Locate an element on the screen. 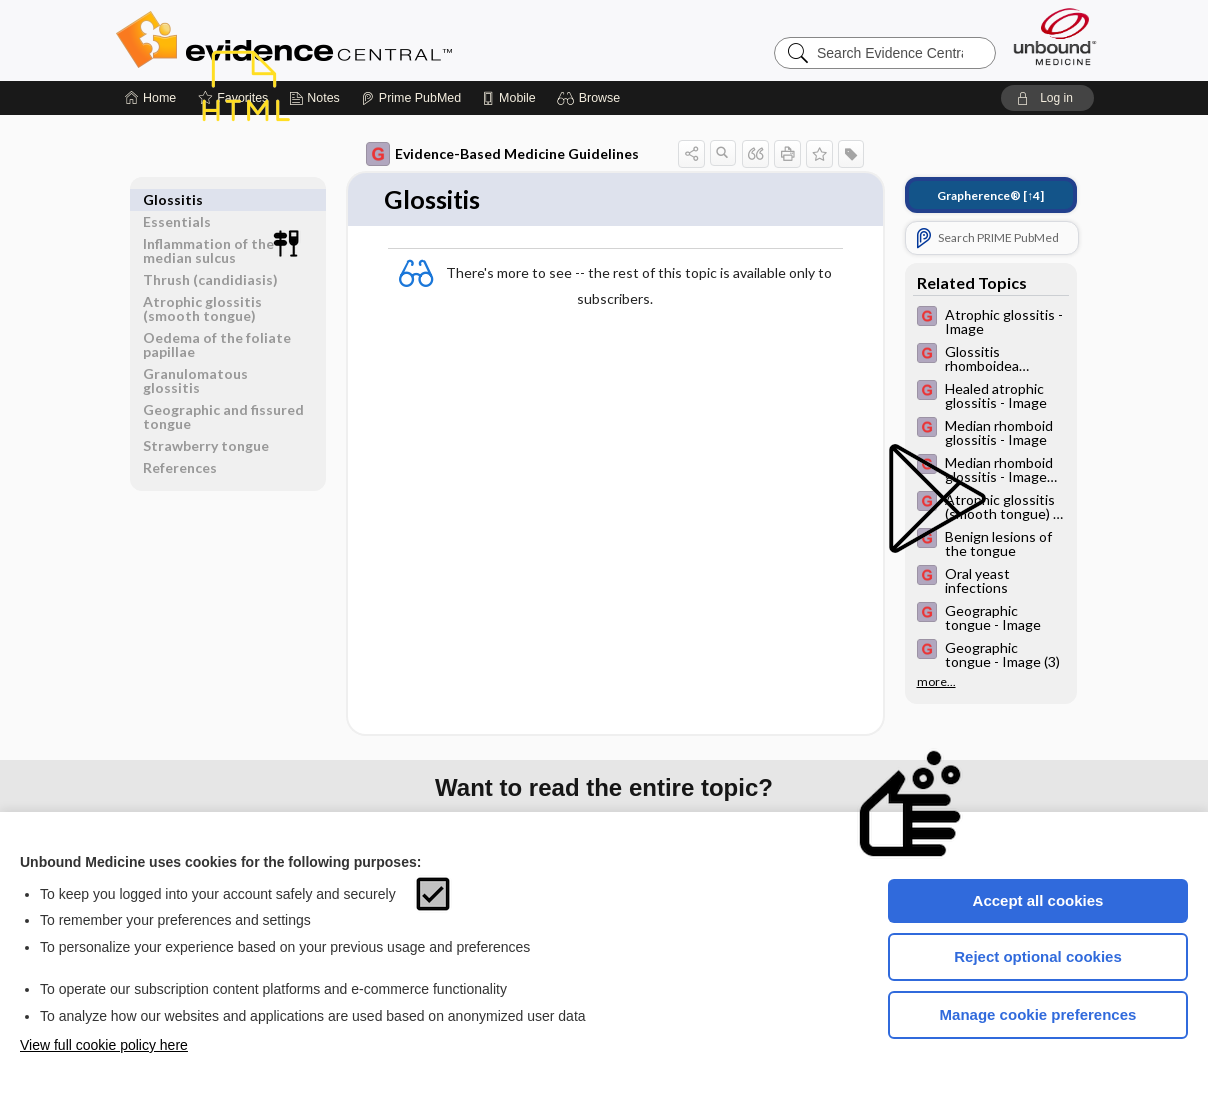 The image size is (1208, 1106). wash hands or hygiene reminder is located at coordinates (912, 803).